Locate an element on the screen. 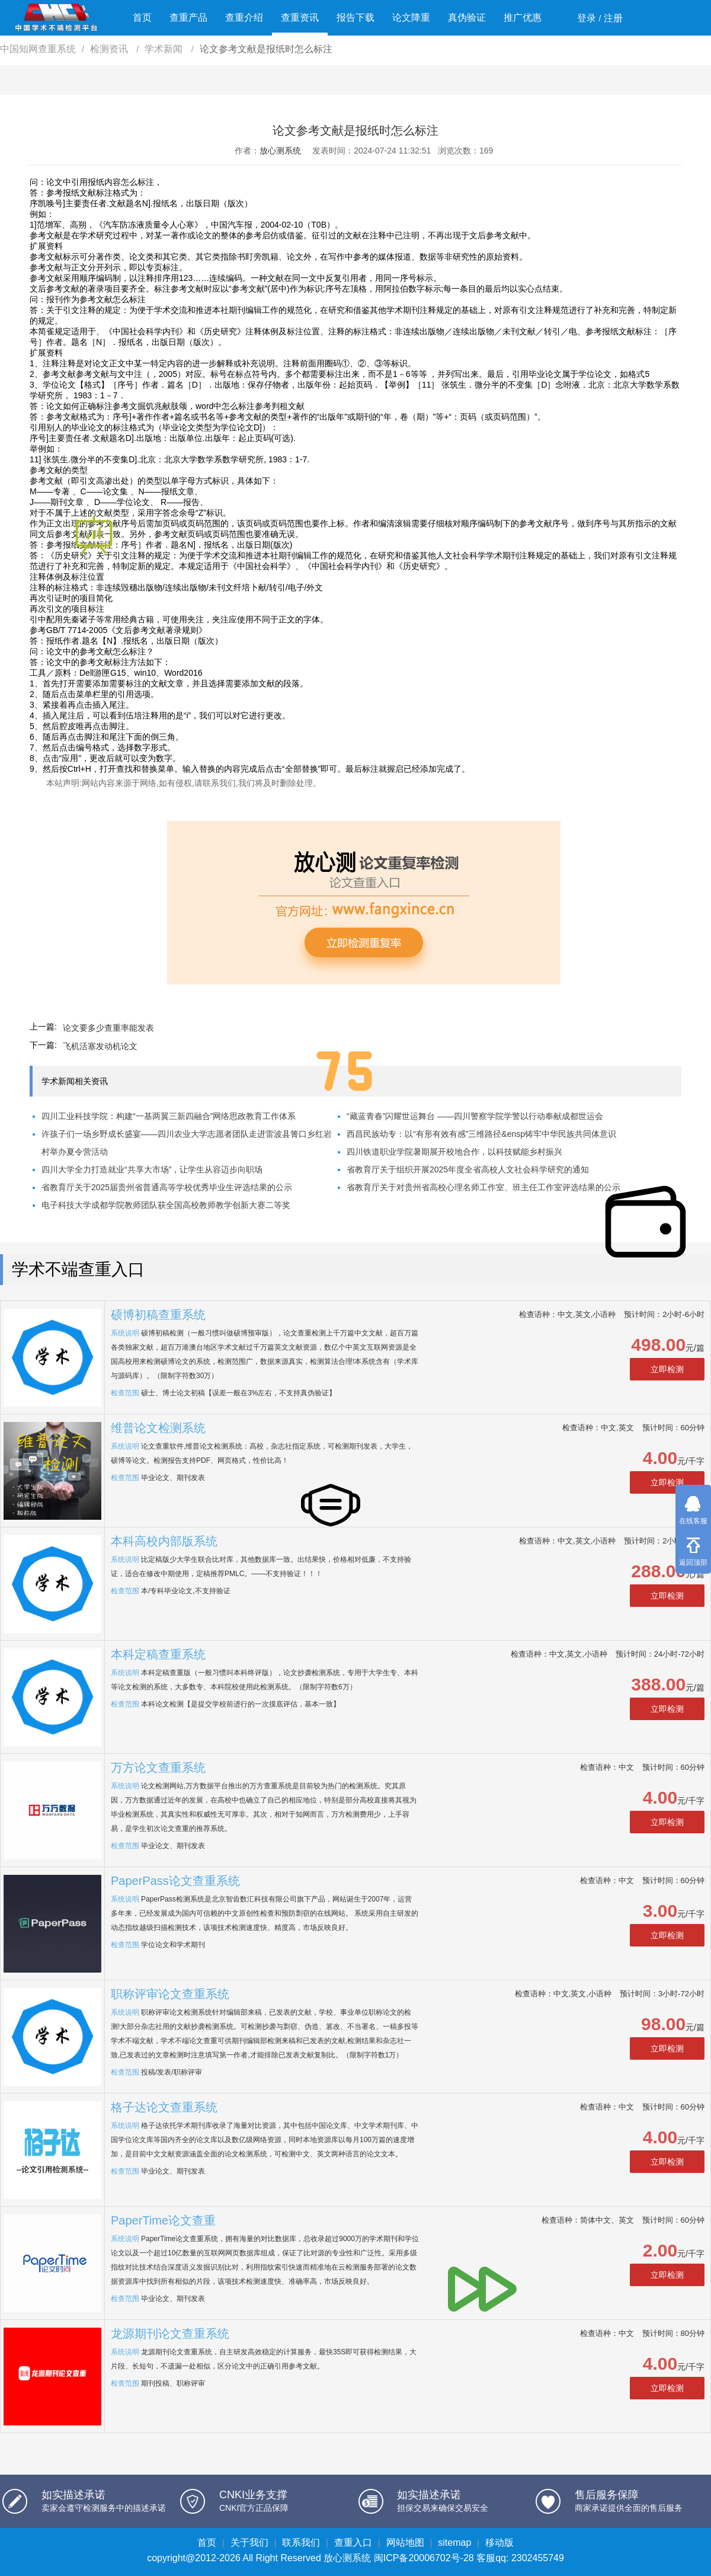 The height and width of the screenshot is (2576, 711). indicates mask required area or health guidelines is located at coordinates (331, 1506).